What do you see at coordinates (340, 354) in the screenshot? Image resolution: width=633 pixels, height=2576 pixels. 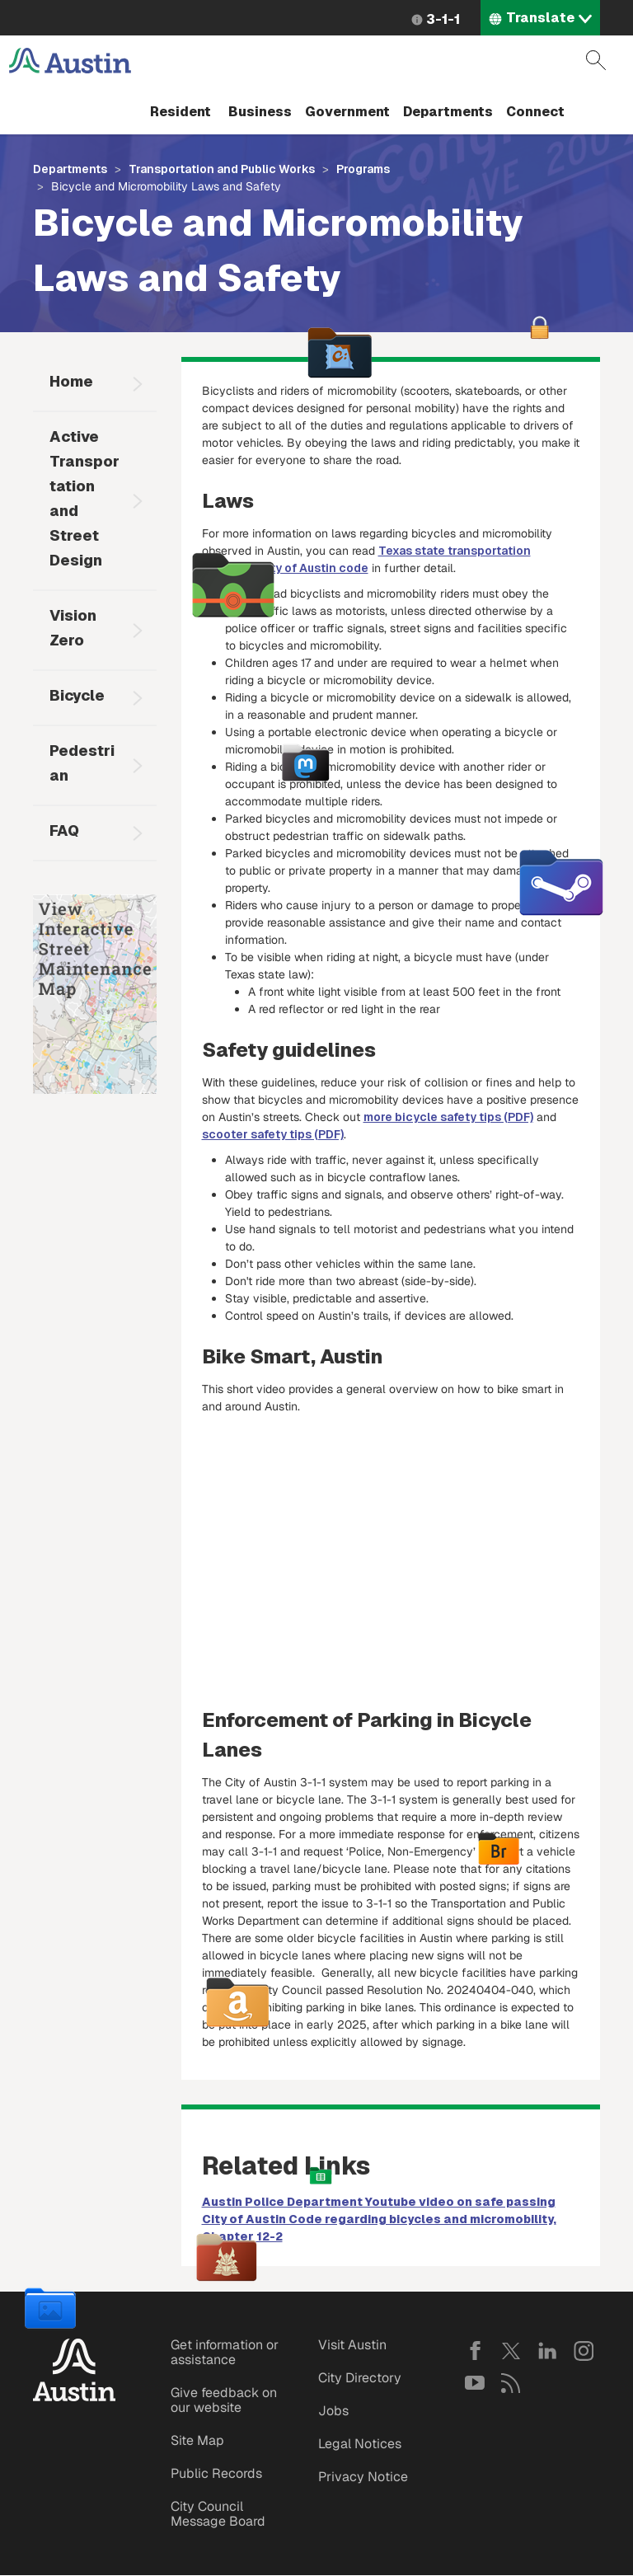 I see `folder containing chocolatey package manager files` at bounding box center [340, 354].